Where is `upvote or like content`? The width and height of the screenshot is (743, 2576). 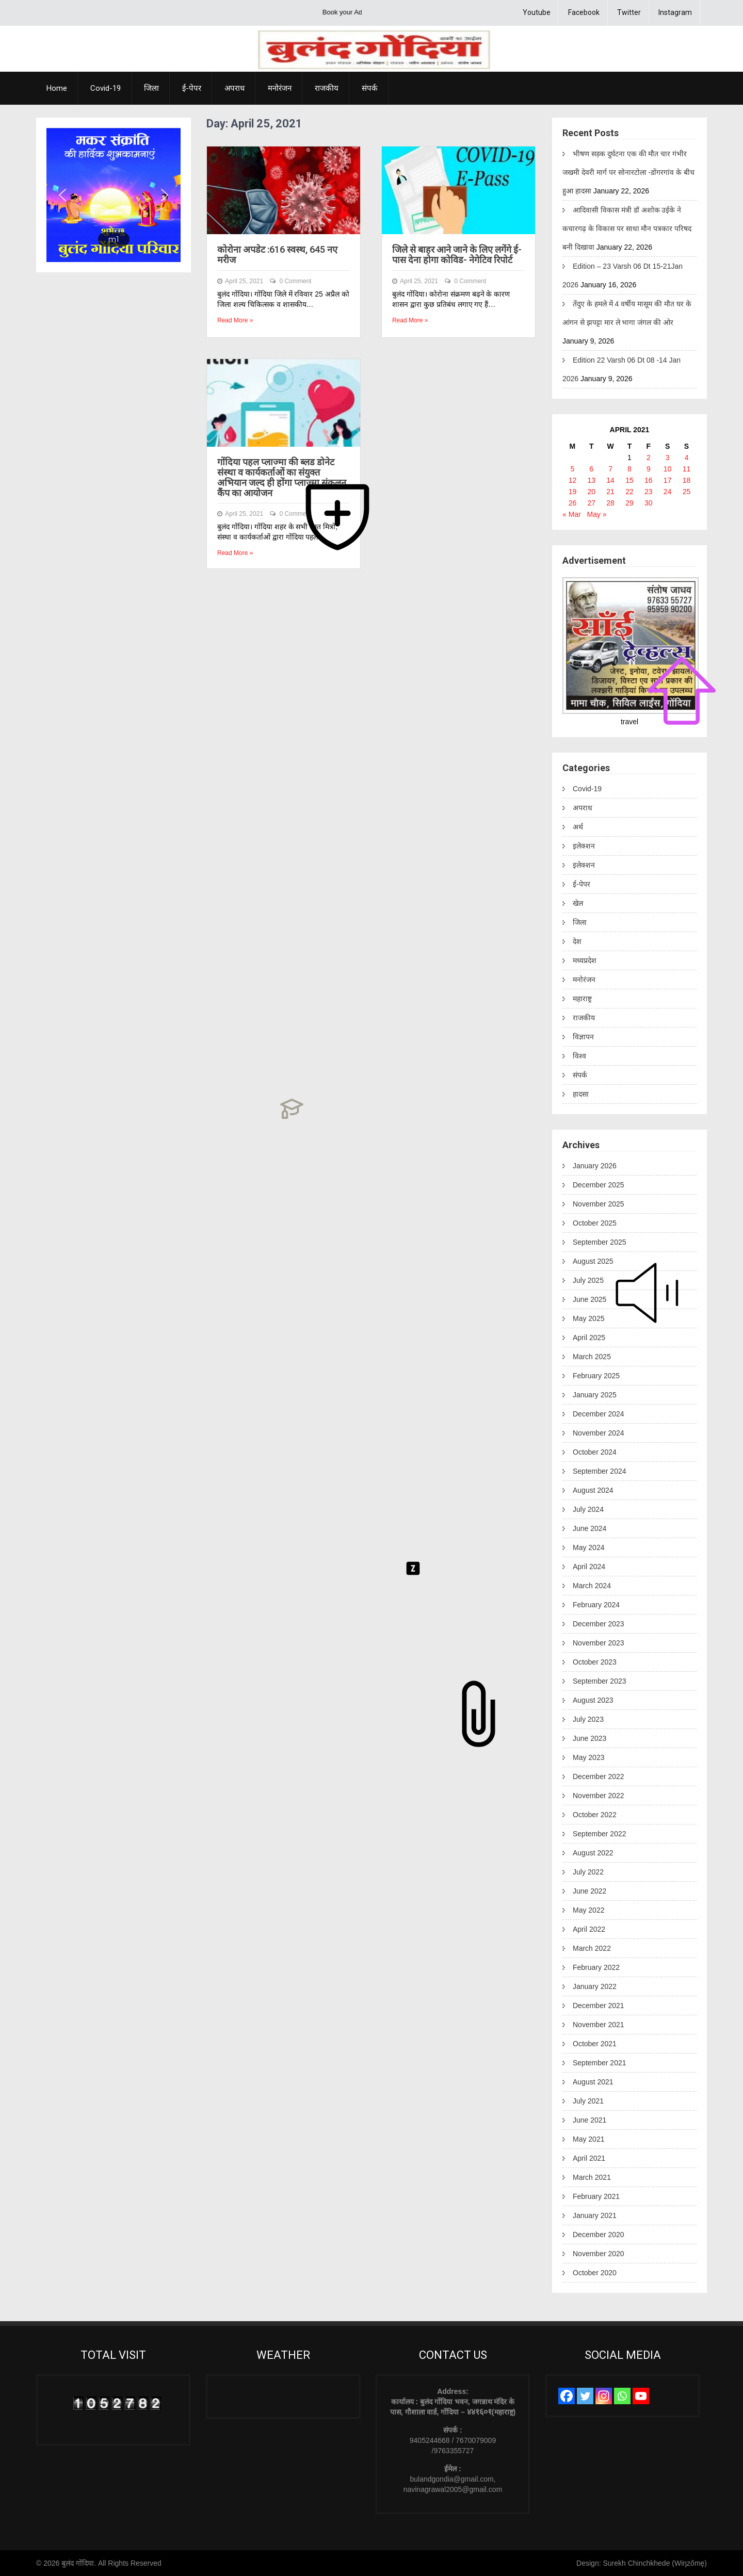
upvote or like content is located at coordinates (682, 693).